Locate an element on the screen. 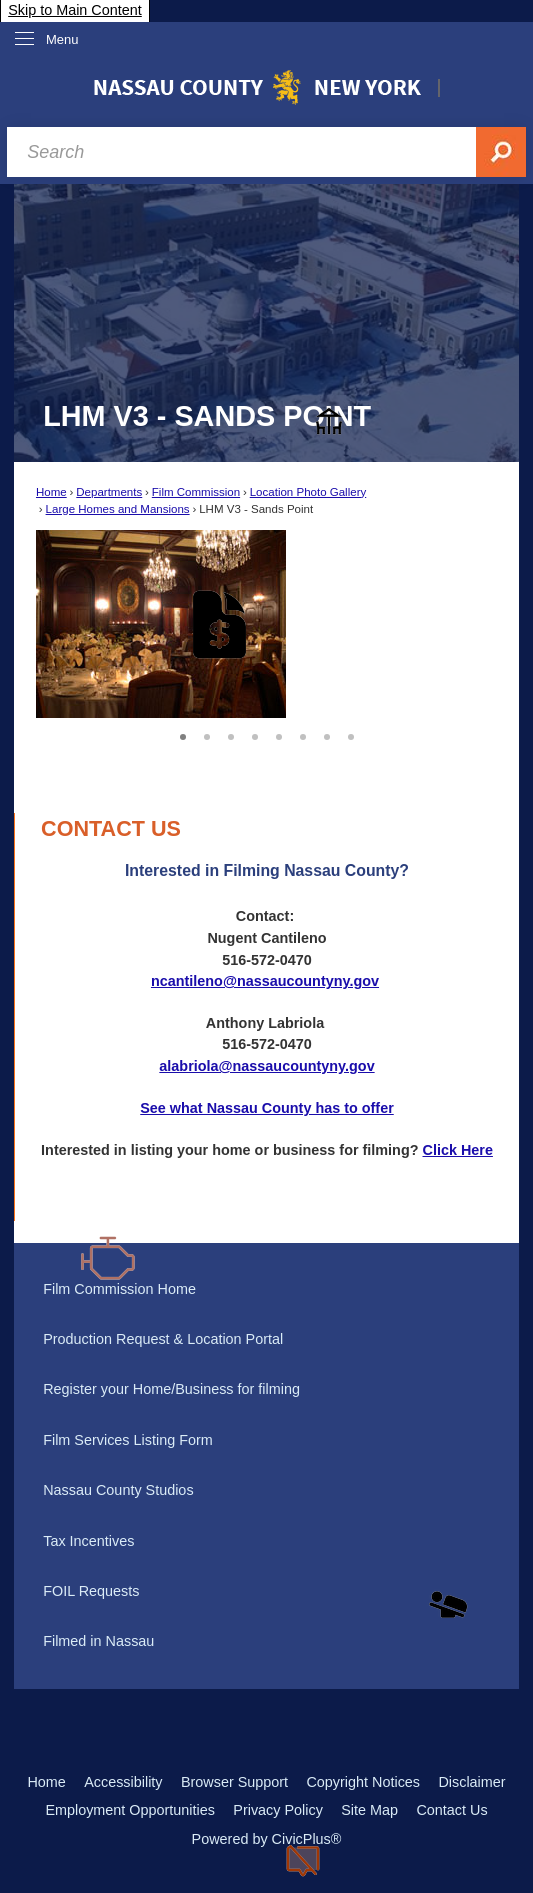 This screenshot has height=1893, width=533. mute or disable chat notifications is located at coordinates (303, 1860).